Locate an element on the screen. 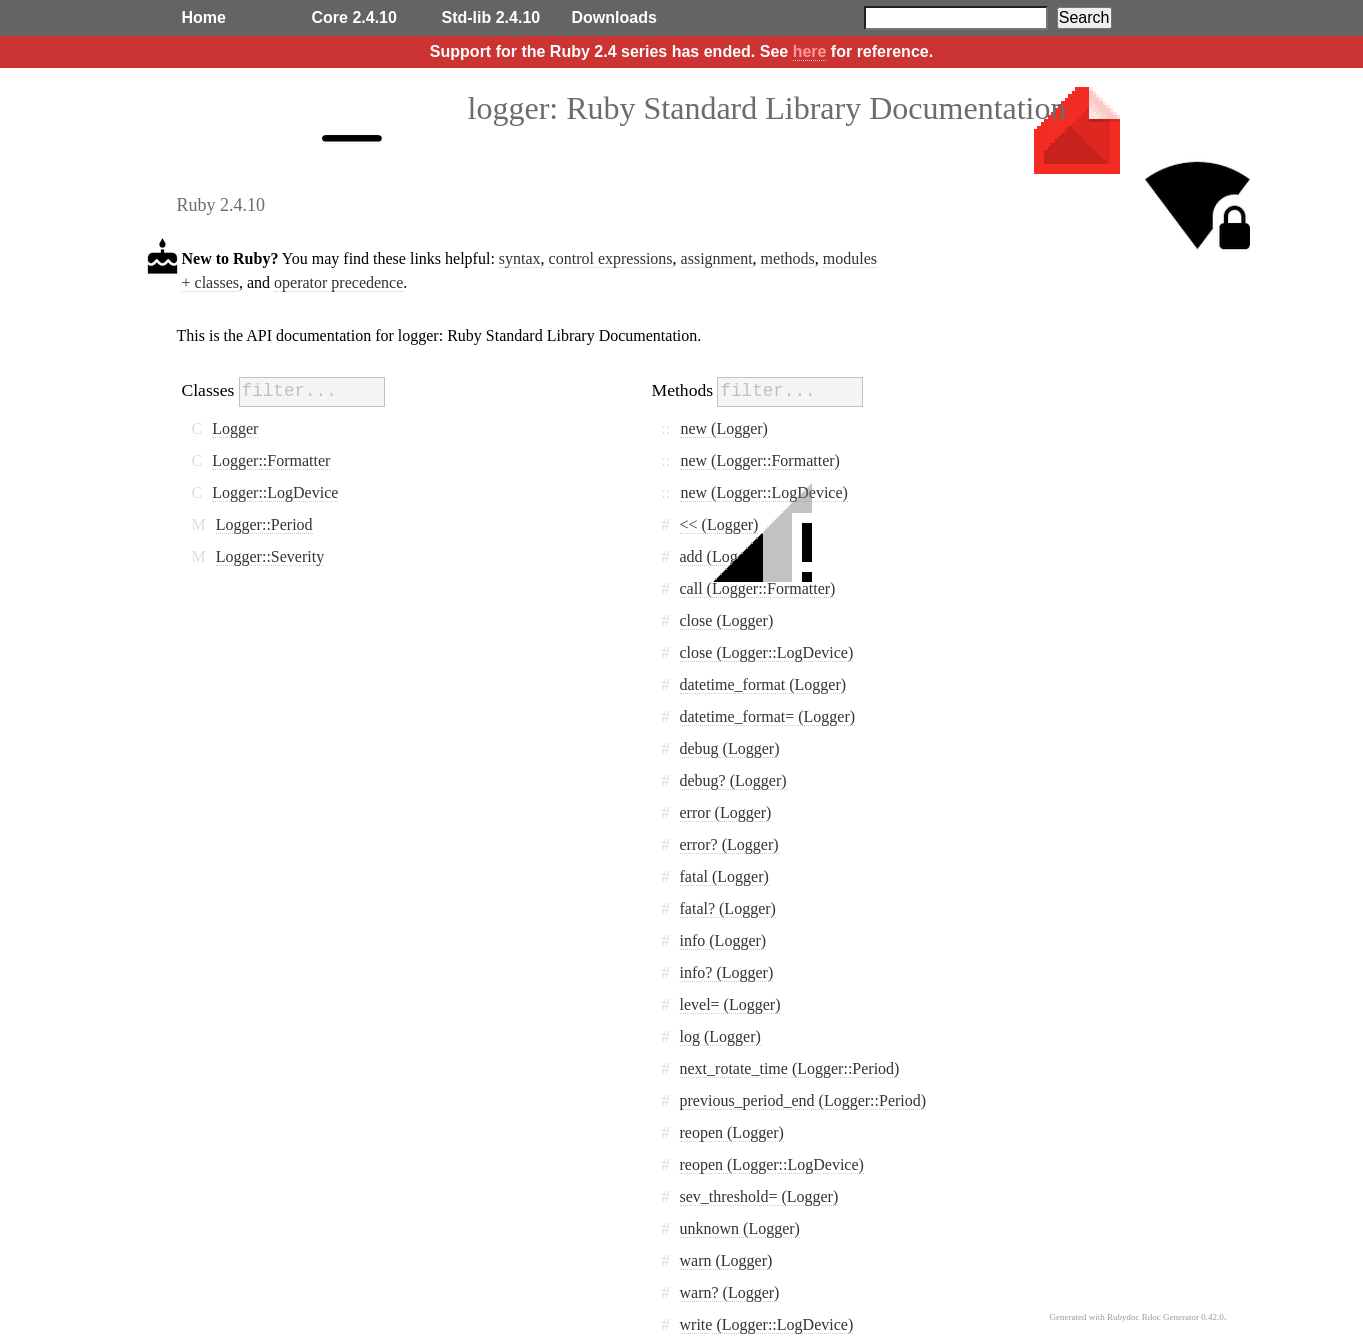 The width and height of the screenshot is (1363, 1337). maximize a window or panel is located at coordinates (352, 165).